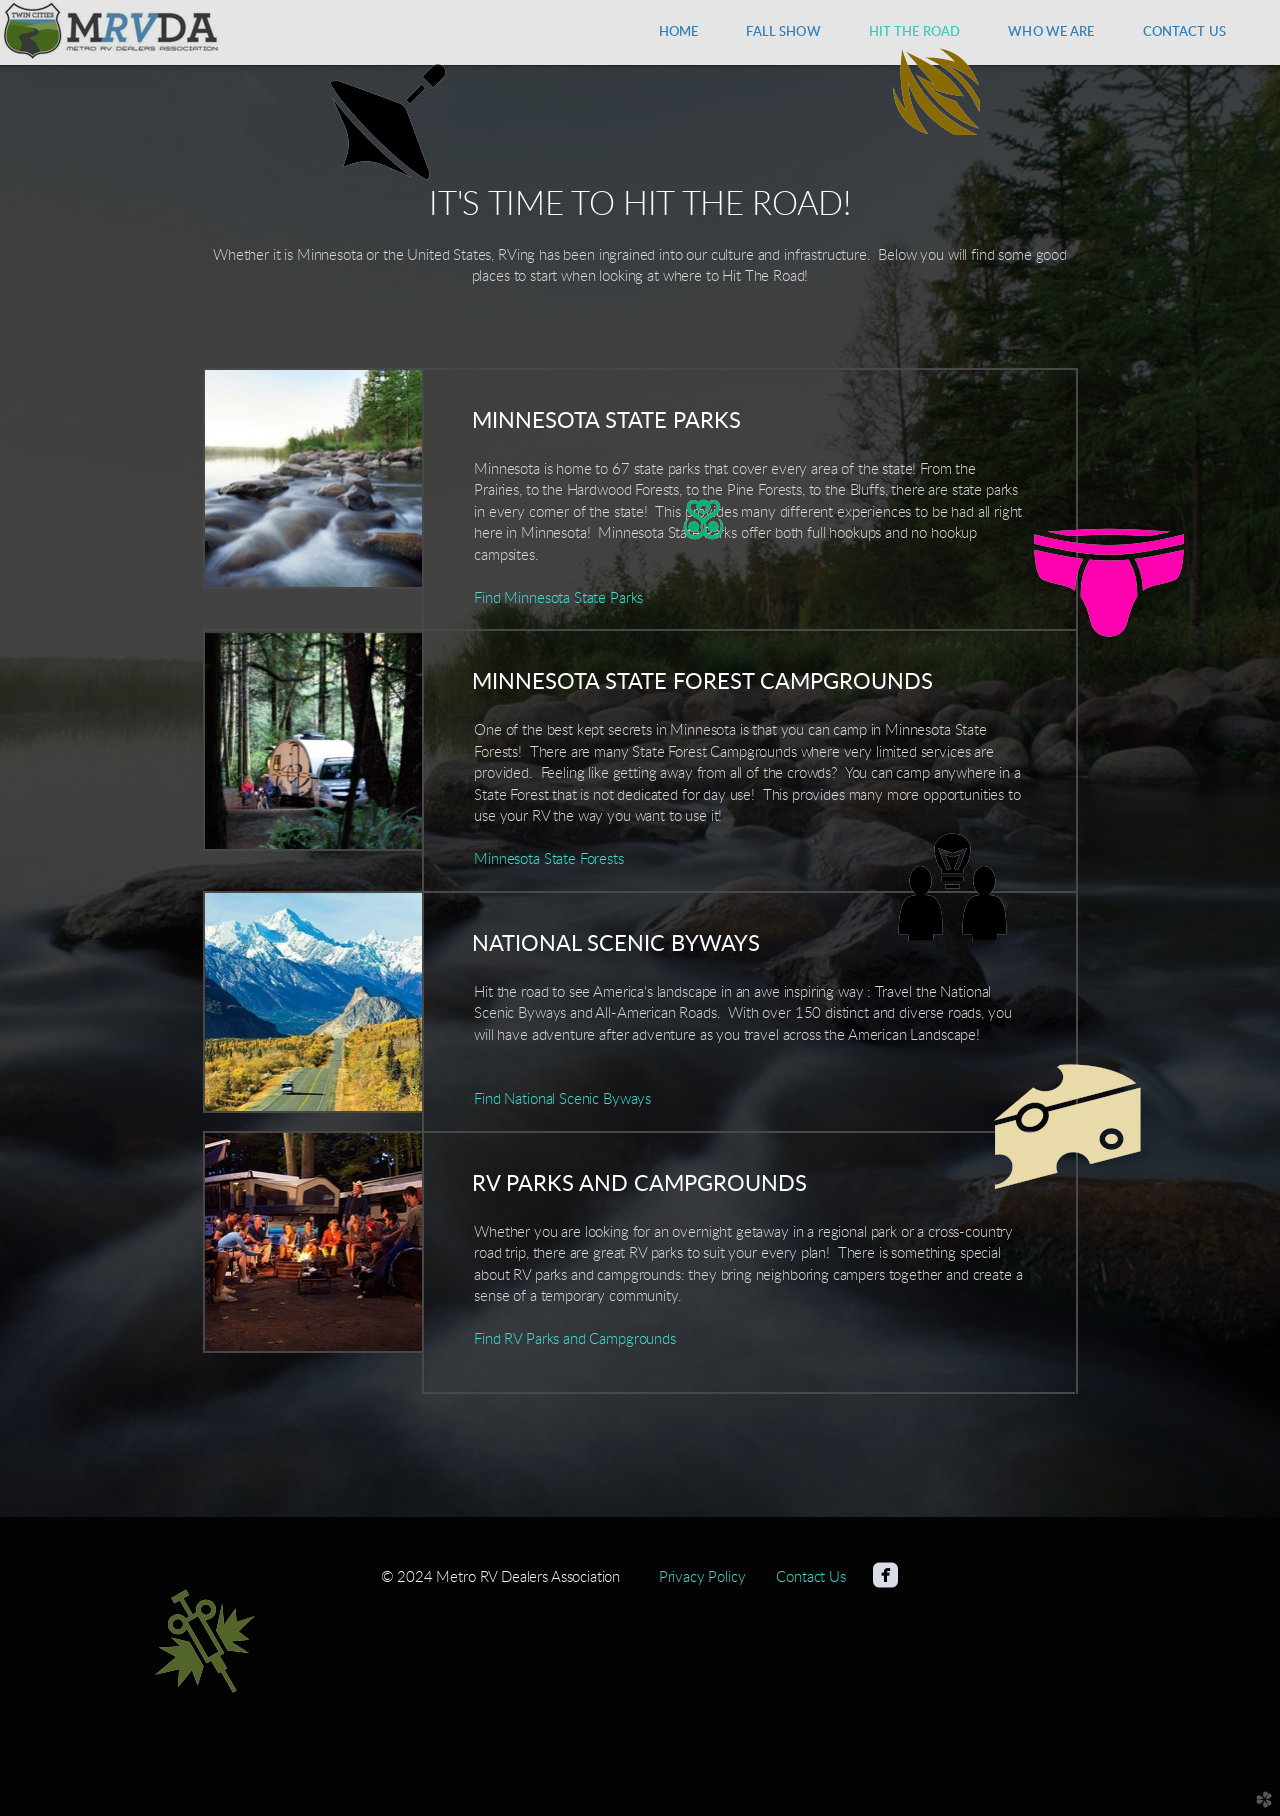 The height and width of the screenshot is (1816, 1280). I want to click on play a spinning top mini-game, so click(388, 122).